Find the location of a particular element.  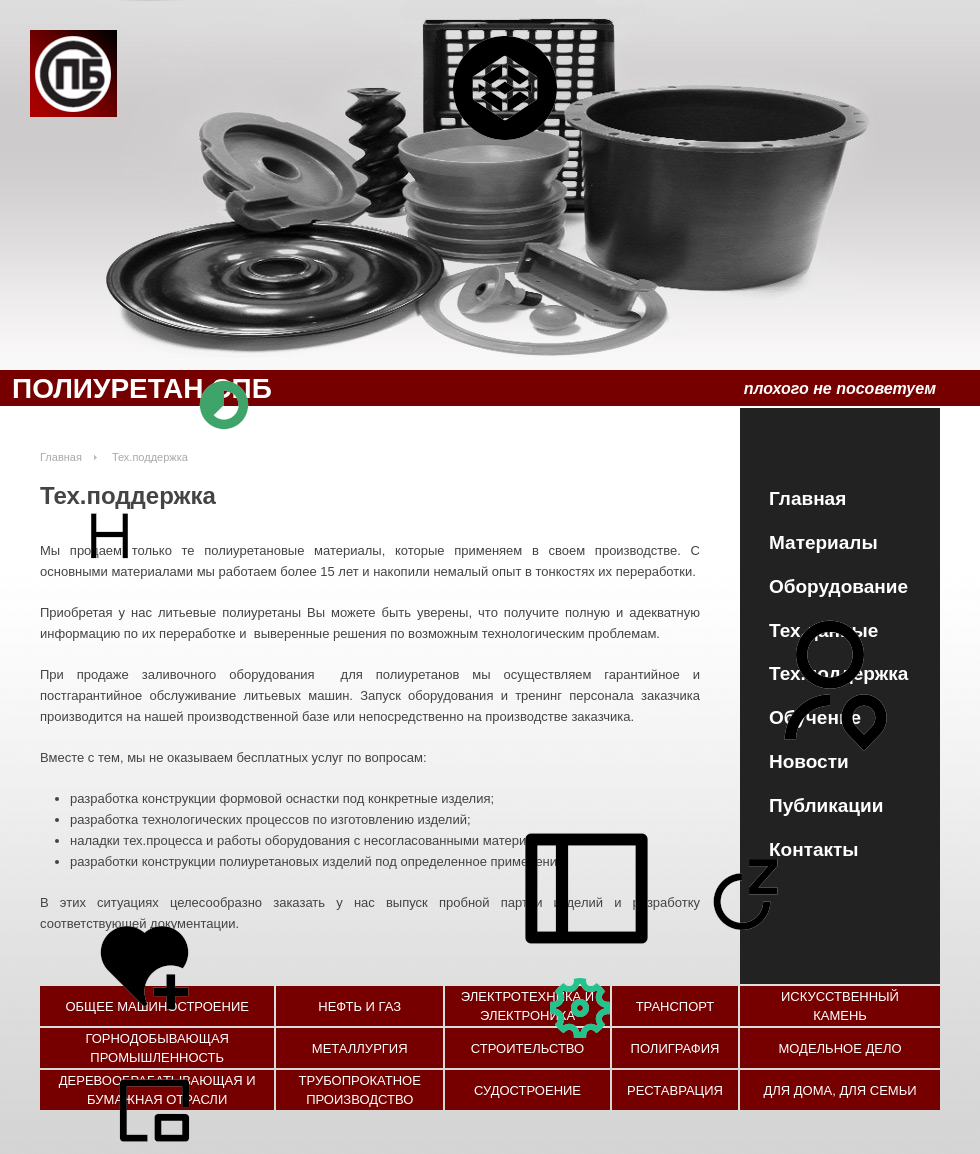

insert a heading in the document is located at coordinates (109, 534).